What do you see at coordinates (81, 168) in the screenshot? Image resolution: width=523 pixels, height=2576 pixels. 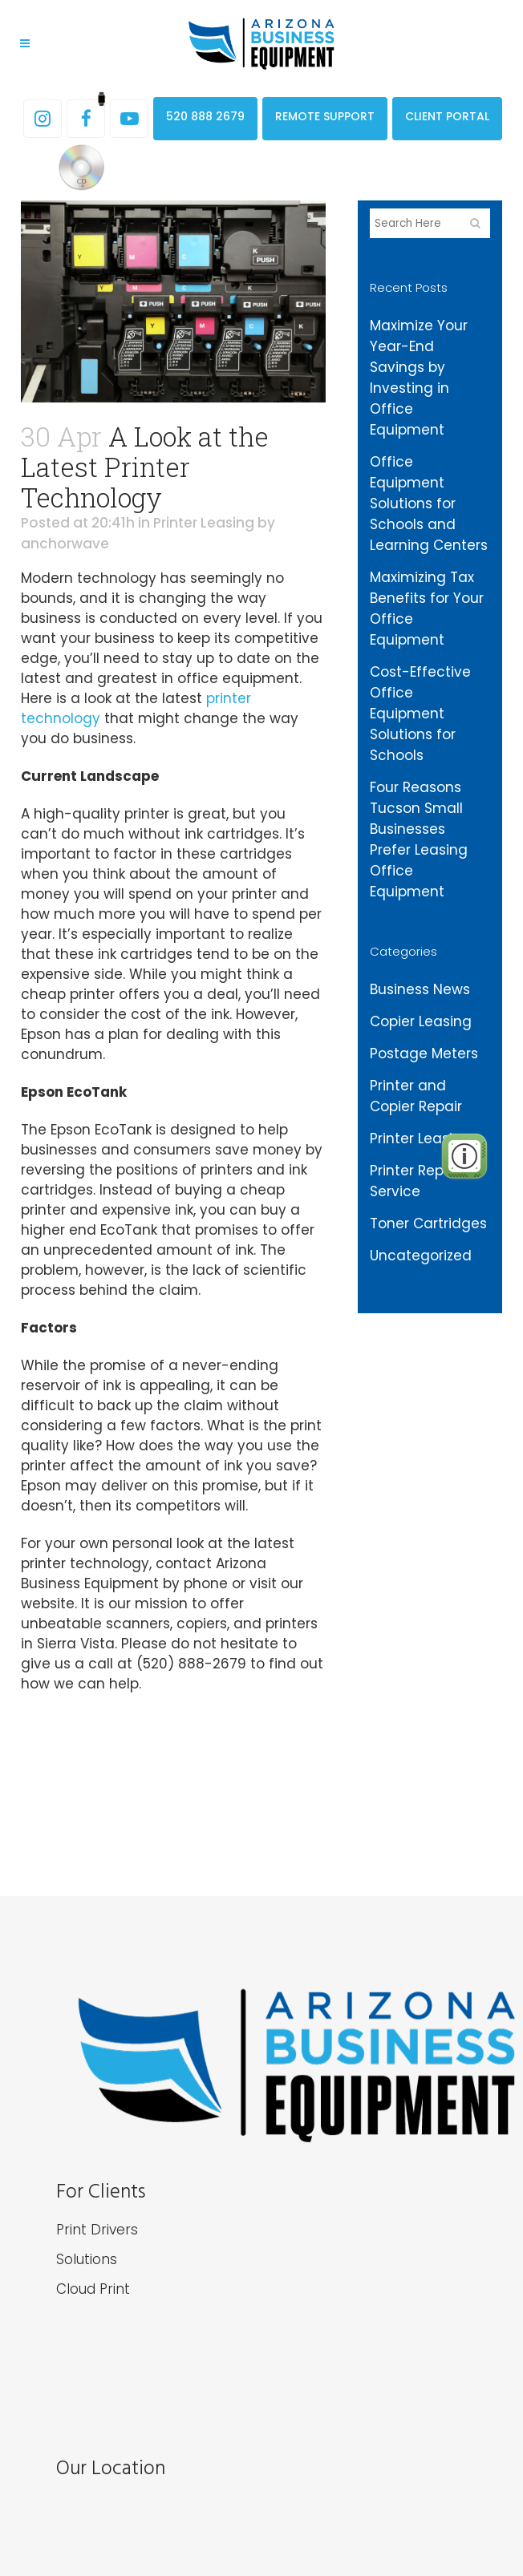 I see `burn files to a recordable CD` at bounding box center [81, 168].